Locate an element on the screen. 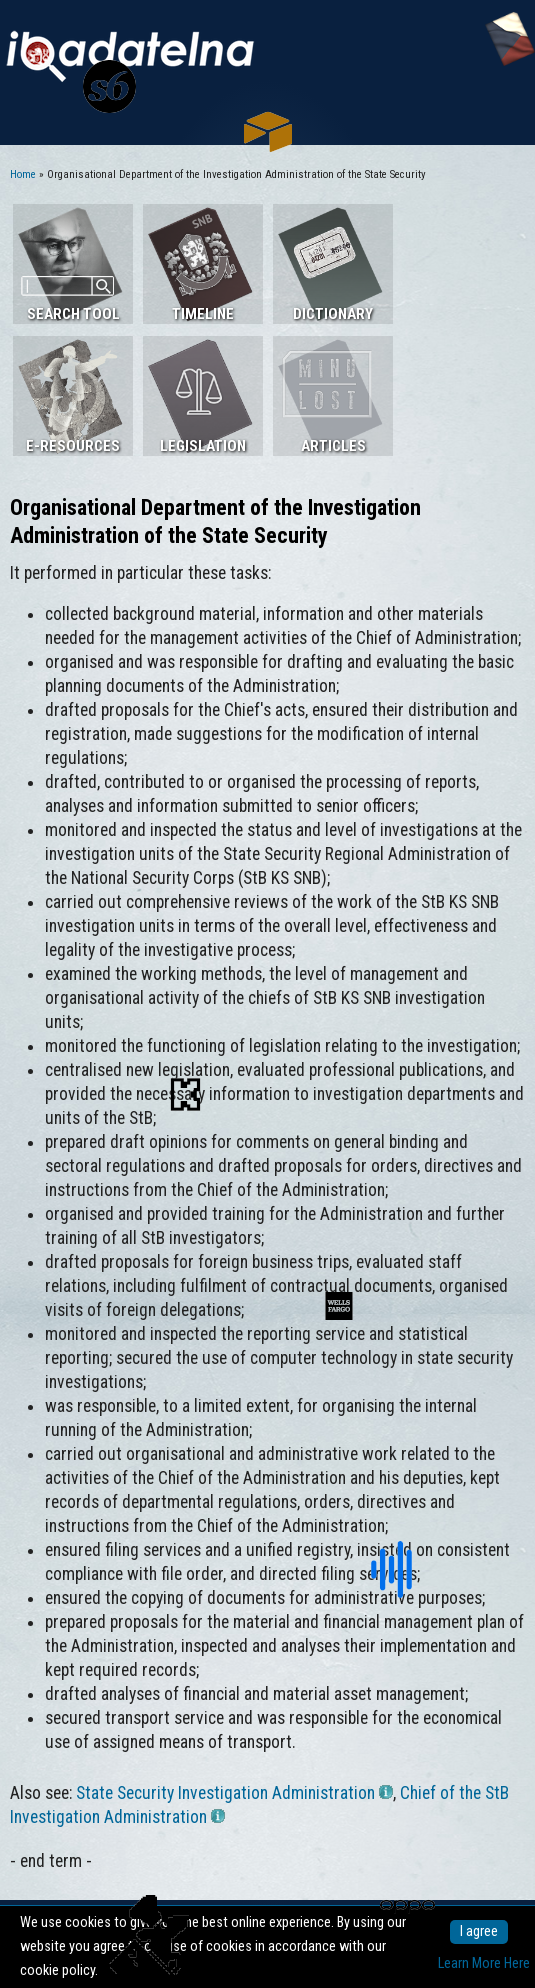 Image resolution: width=535 pixels, height=1988 pixels. visit Society6 website or app is located at coordinates (109, 86).